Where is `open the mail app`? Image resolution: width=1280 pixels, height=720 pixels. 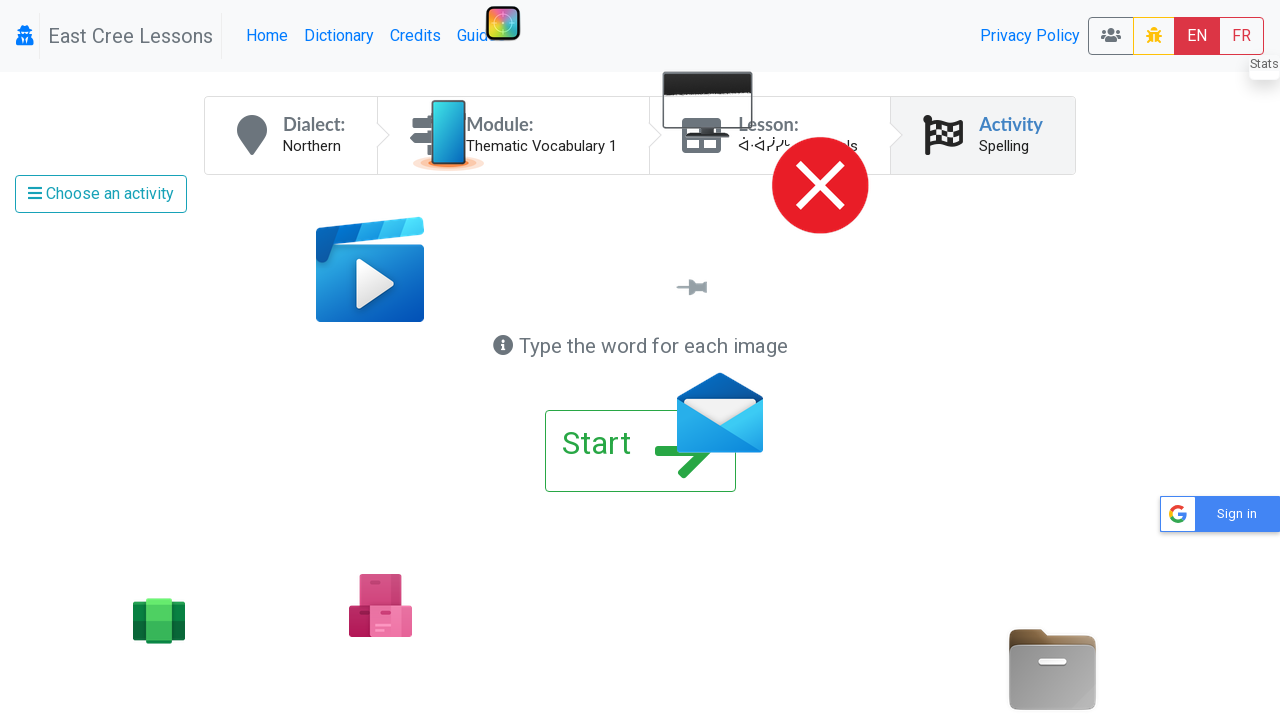 open the mail app is located at coordinates (720, 415).